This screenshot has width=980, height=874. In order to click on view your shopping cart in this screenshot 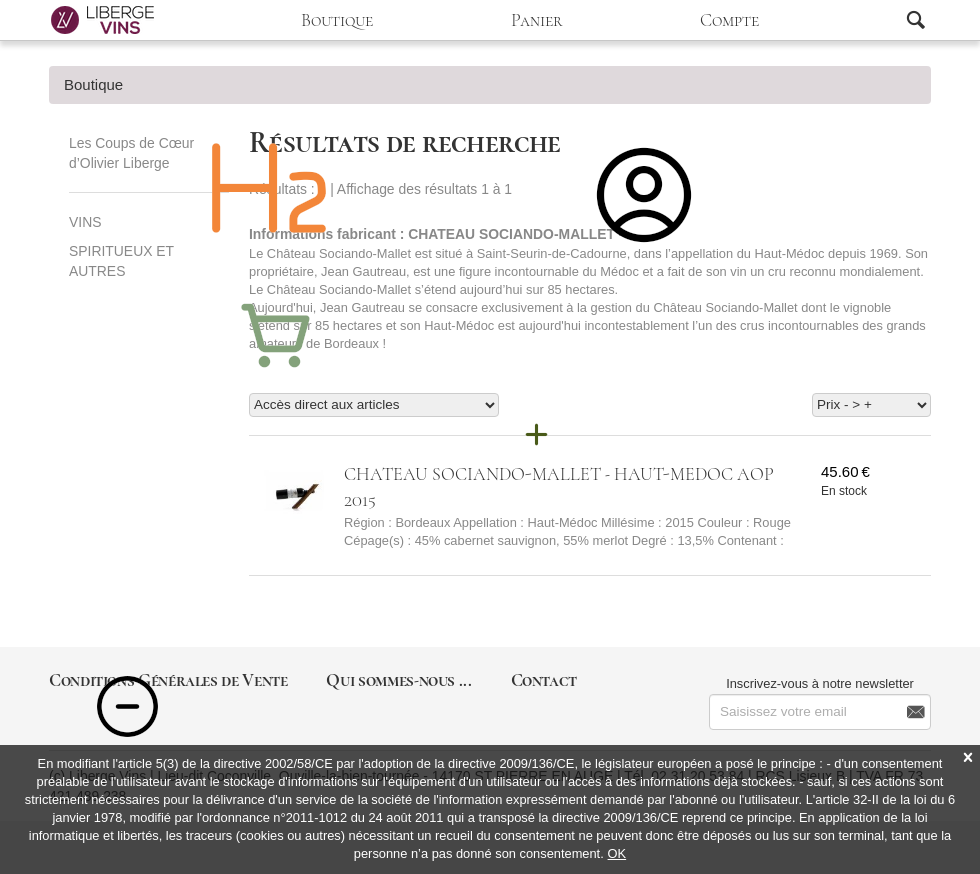, I will do `click(276, 335)`.